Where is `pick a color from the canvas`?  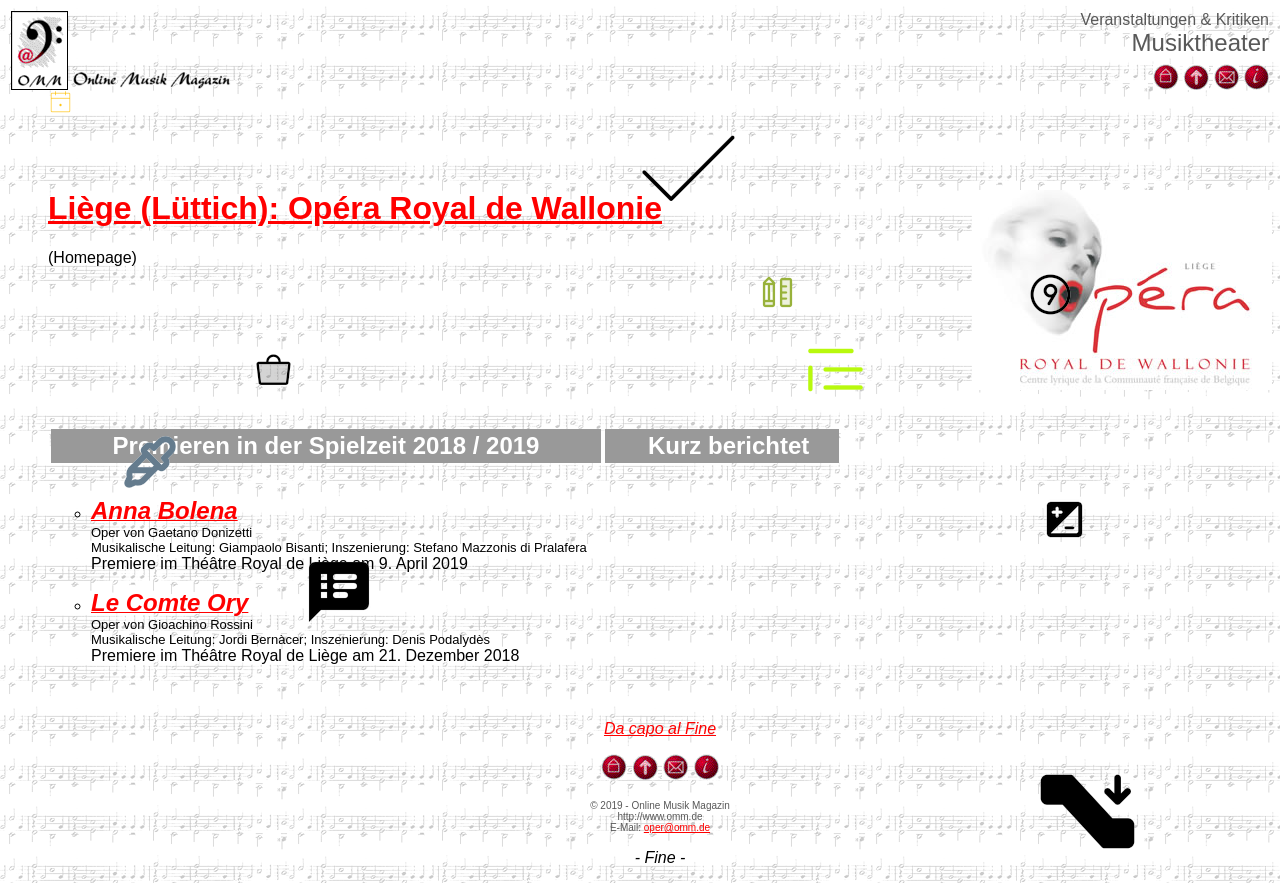 pick a color from the canvas is located at coordinates (150, 462).